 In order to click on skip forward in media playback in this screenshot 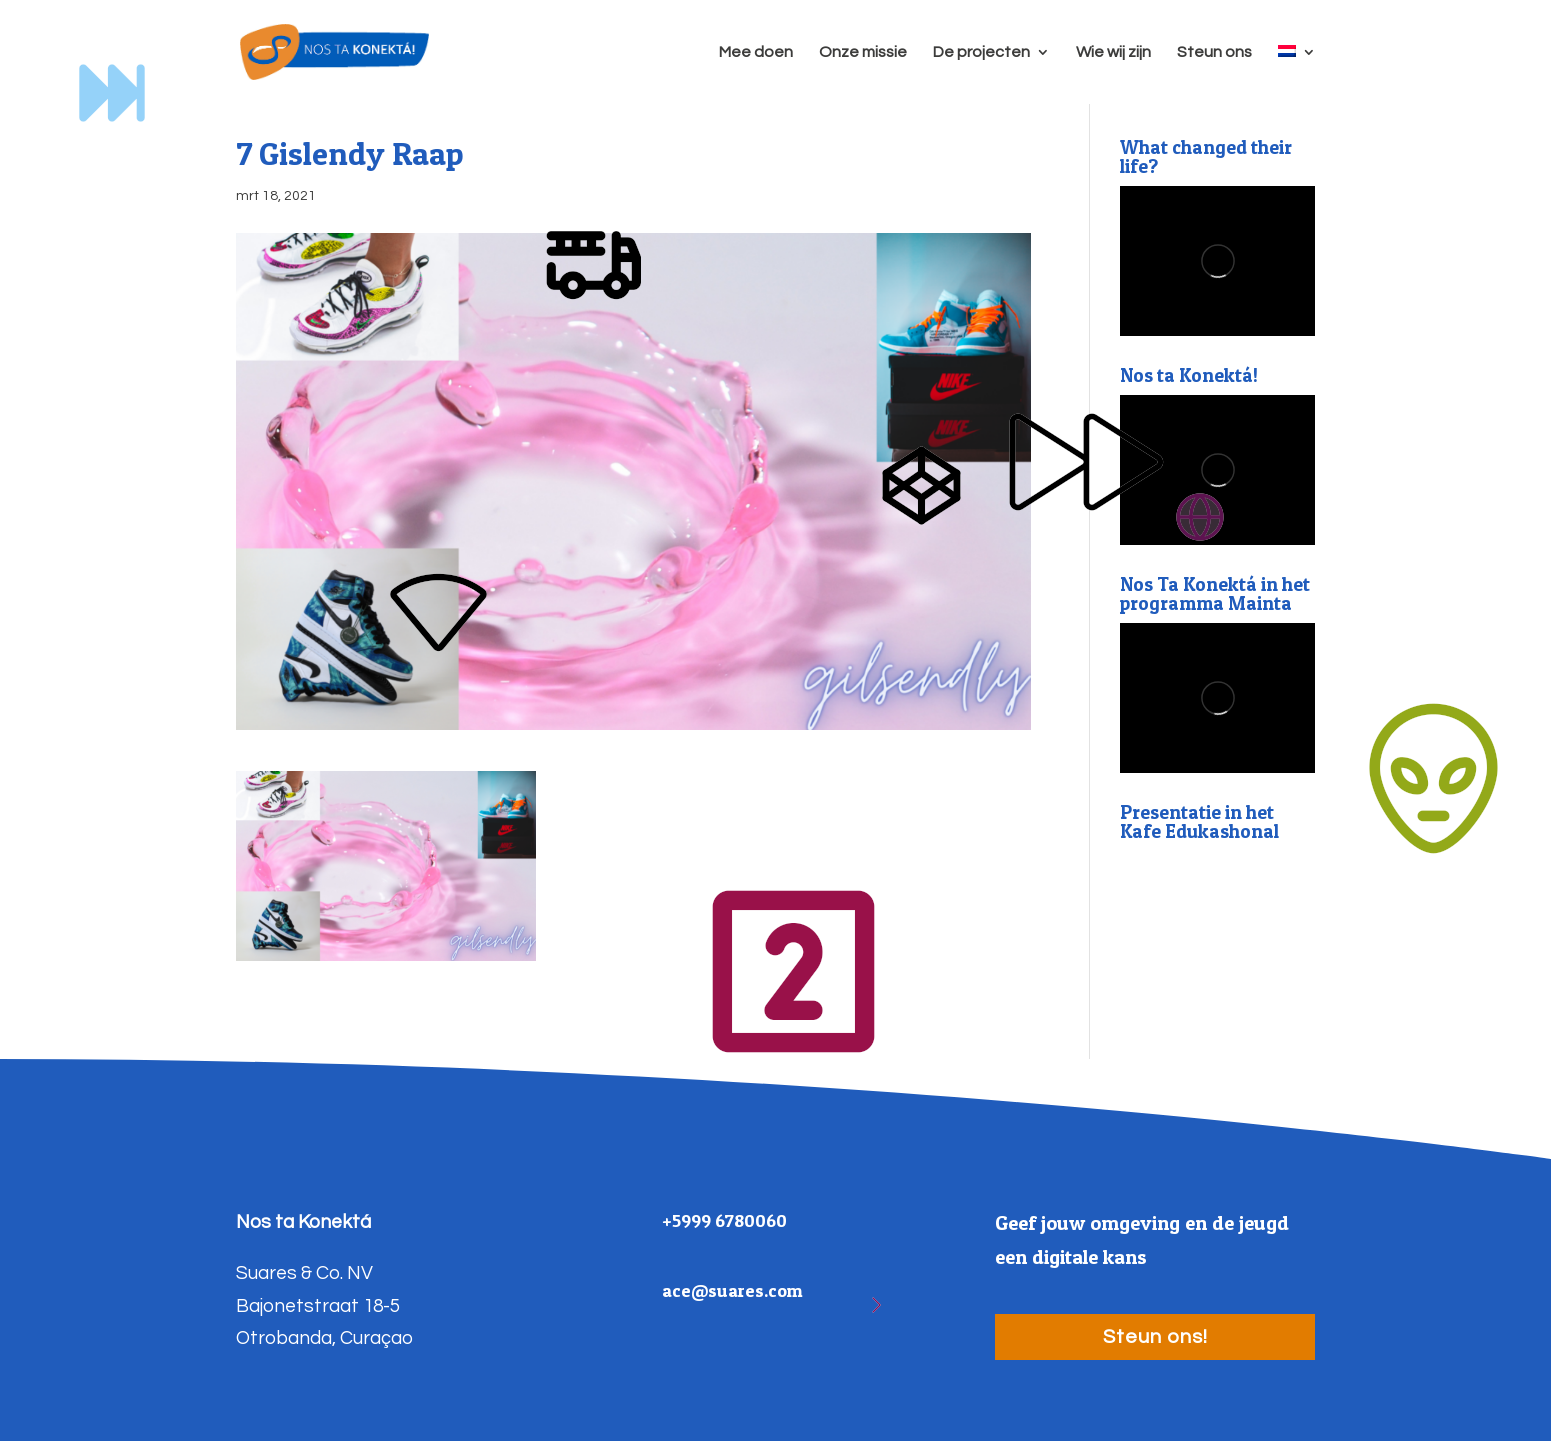, I will do `click(1075, 462)`.